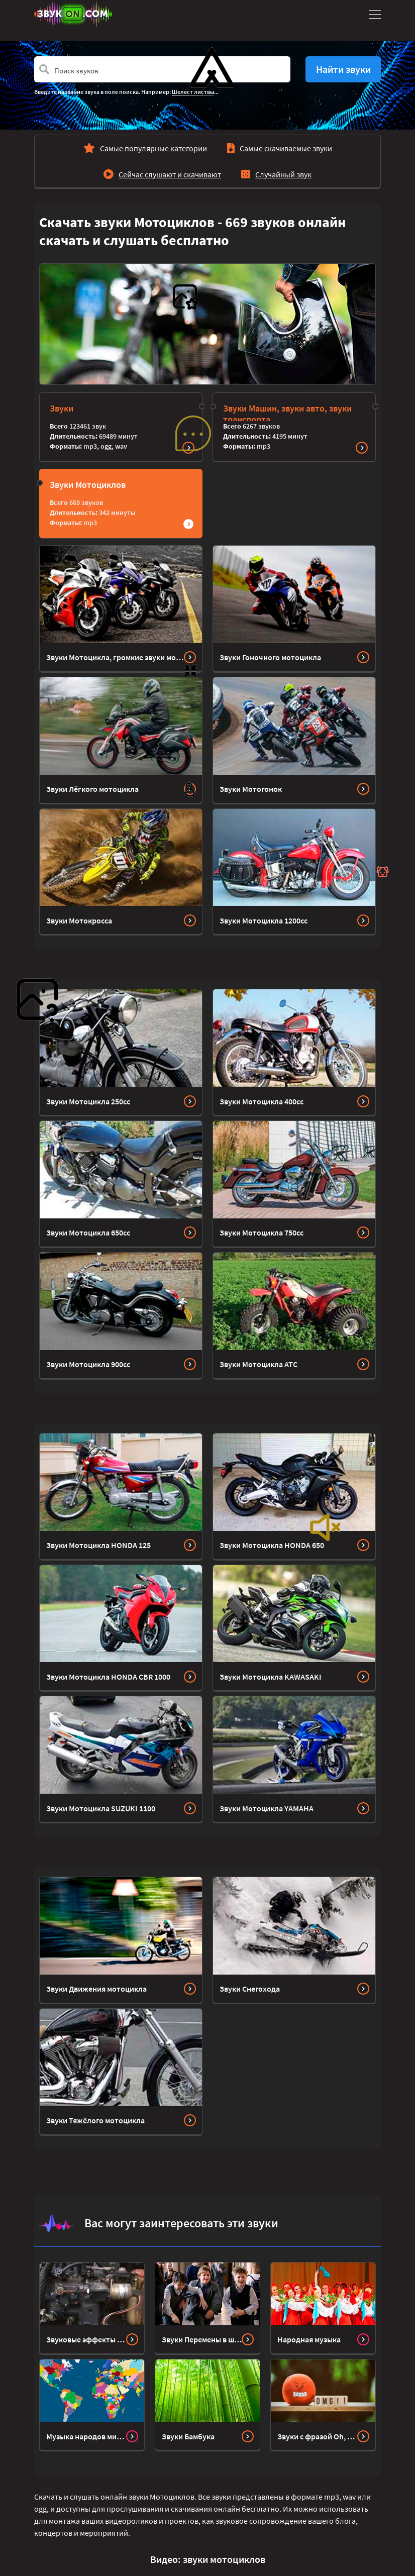 The image size is (415, 2576). Describe the element at coordinates (212, 67) in the screenshot. I see `view camping or outdoor accommodation options` at that location.